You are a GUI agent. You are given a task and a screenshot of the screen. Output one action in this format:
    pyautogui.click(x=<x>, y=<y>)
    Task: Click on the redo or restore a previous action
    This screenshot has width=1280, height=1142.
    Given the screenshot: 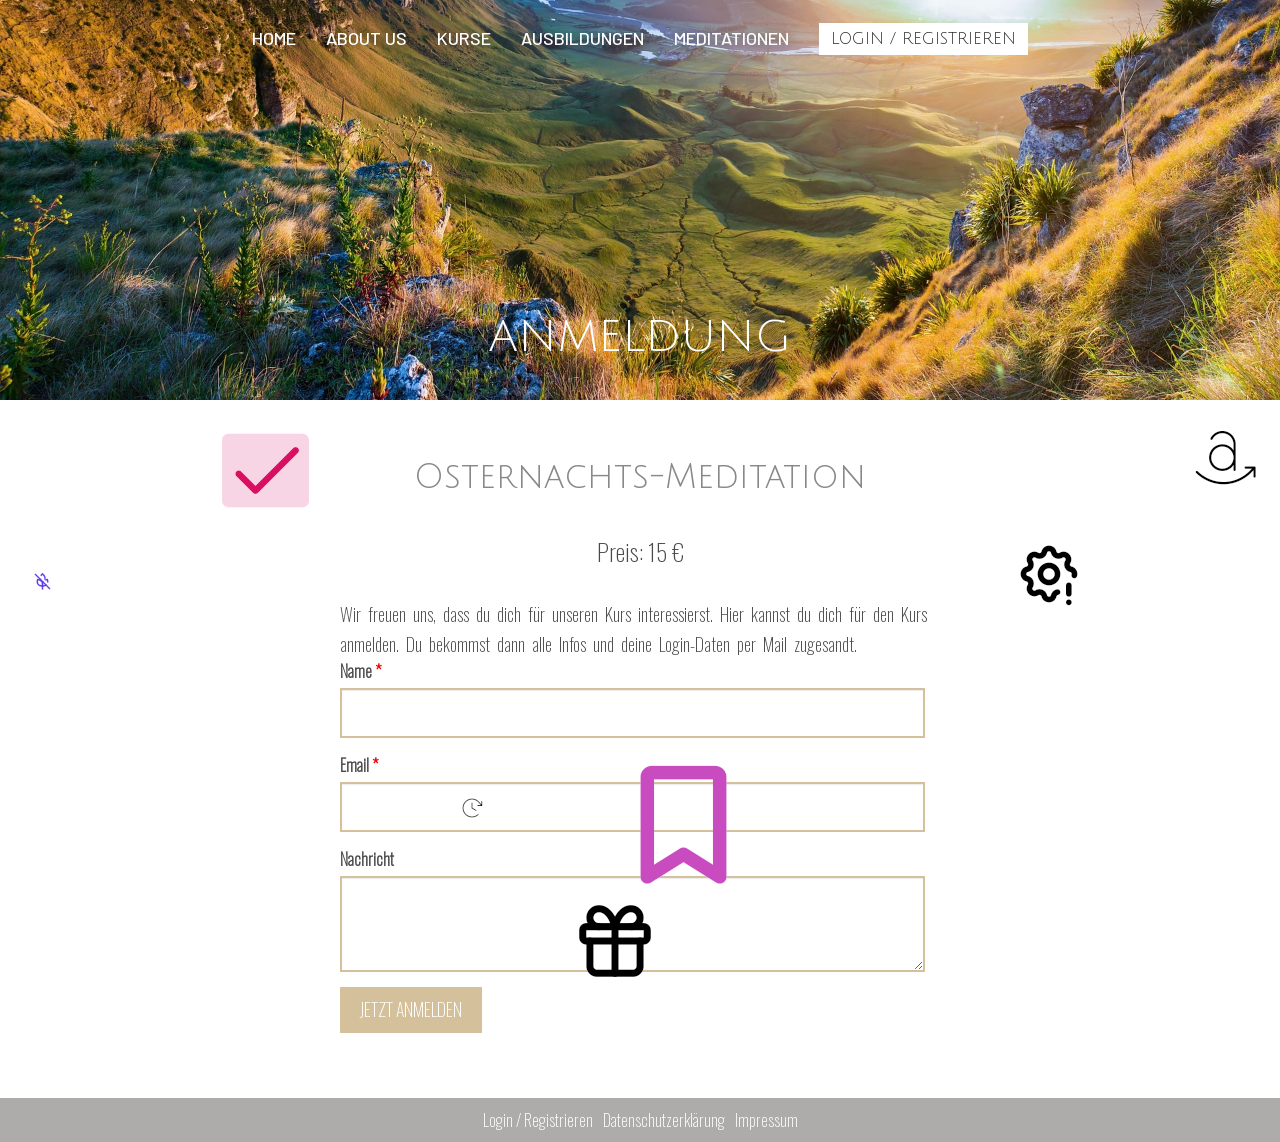 What is the action you would take?
    pyautogui.click(x=472, y=808)
    